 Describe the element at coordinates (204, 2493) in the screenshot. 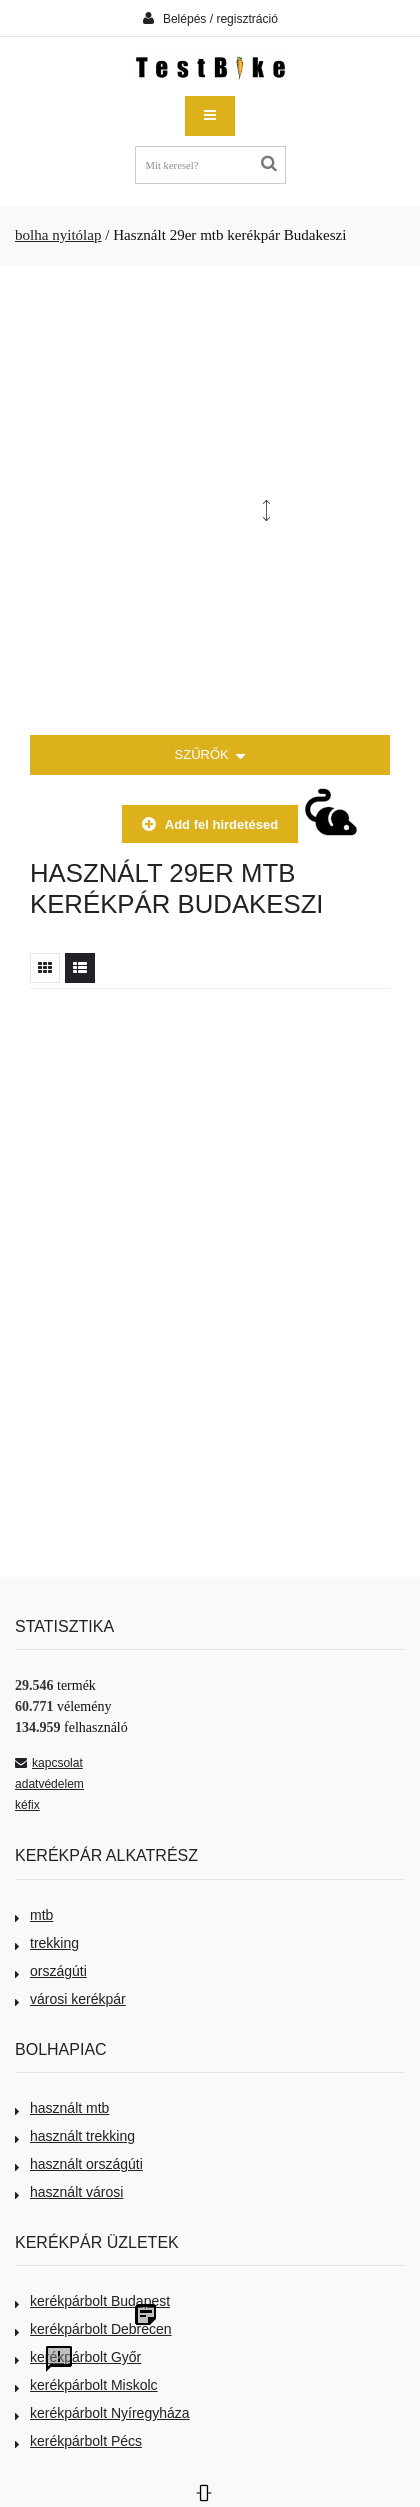

I see `align object to vertical center` at that location.